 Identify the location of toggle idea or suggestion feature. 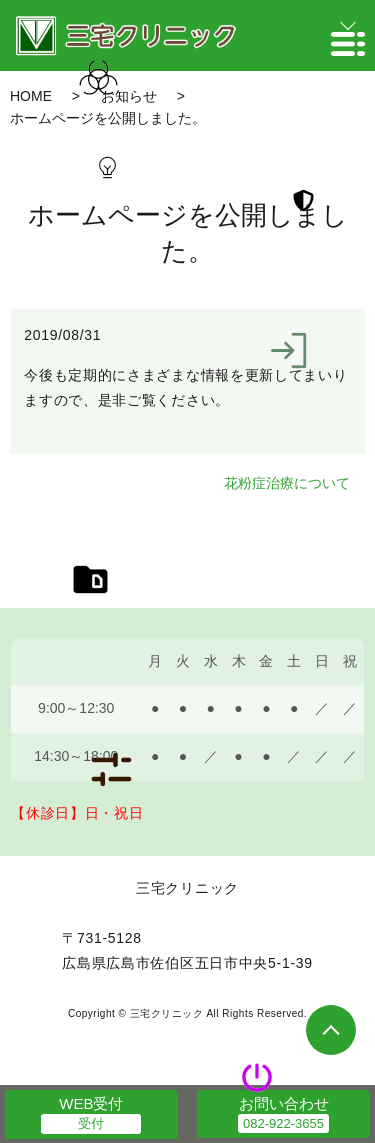
(107, 167).